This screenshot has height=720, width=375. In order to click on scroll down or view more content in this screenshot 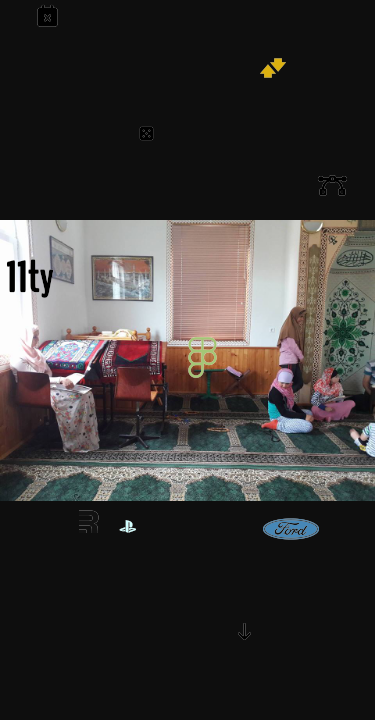, I will do `click(244, 631)`.